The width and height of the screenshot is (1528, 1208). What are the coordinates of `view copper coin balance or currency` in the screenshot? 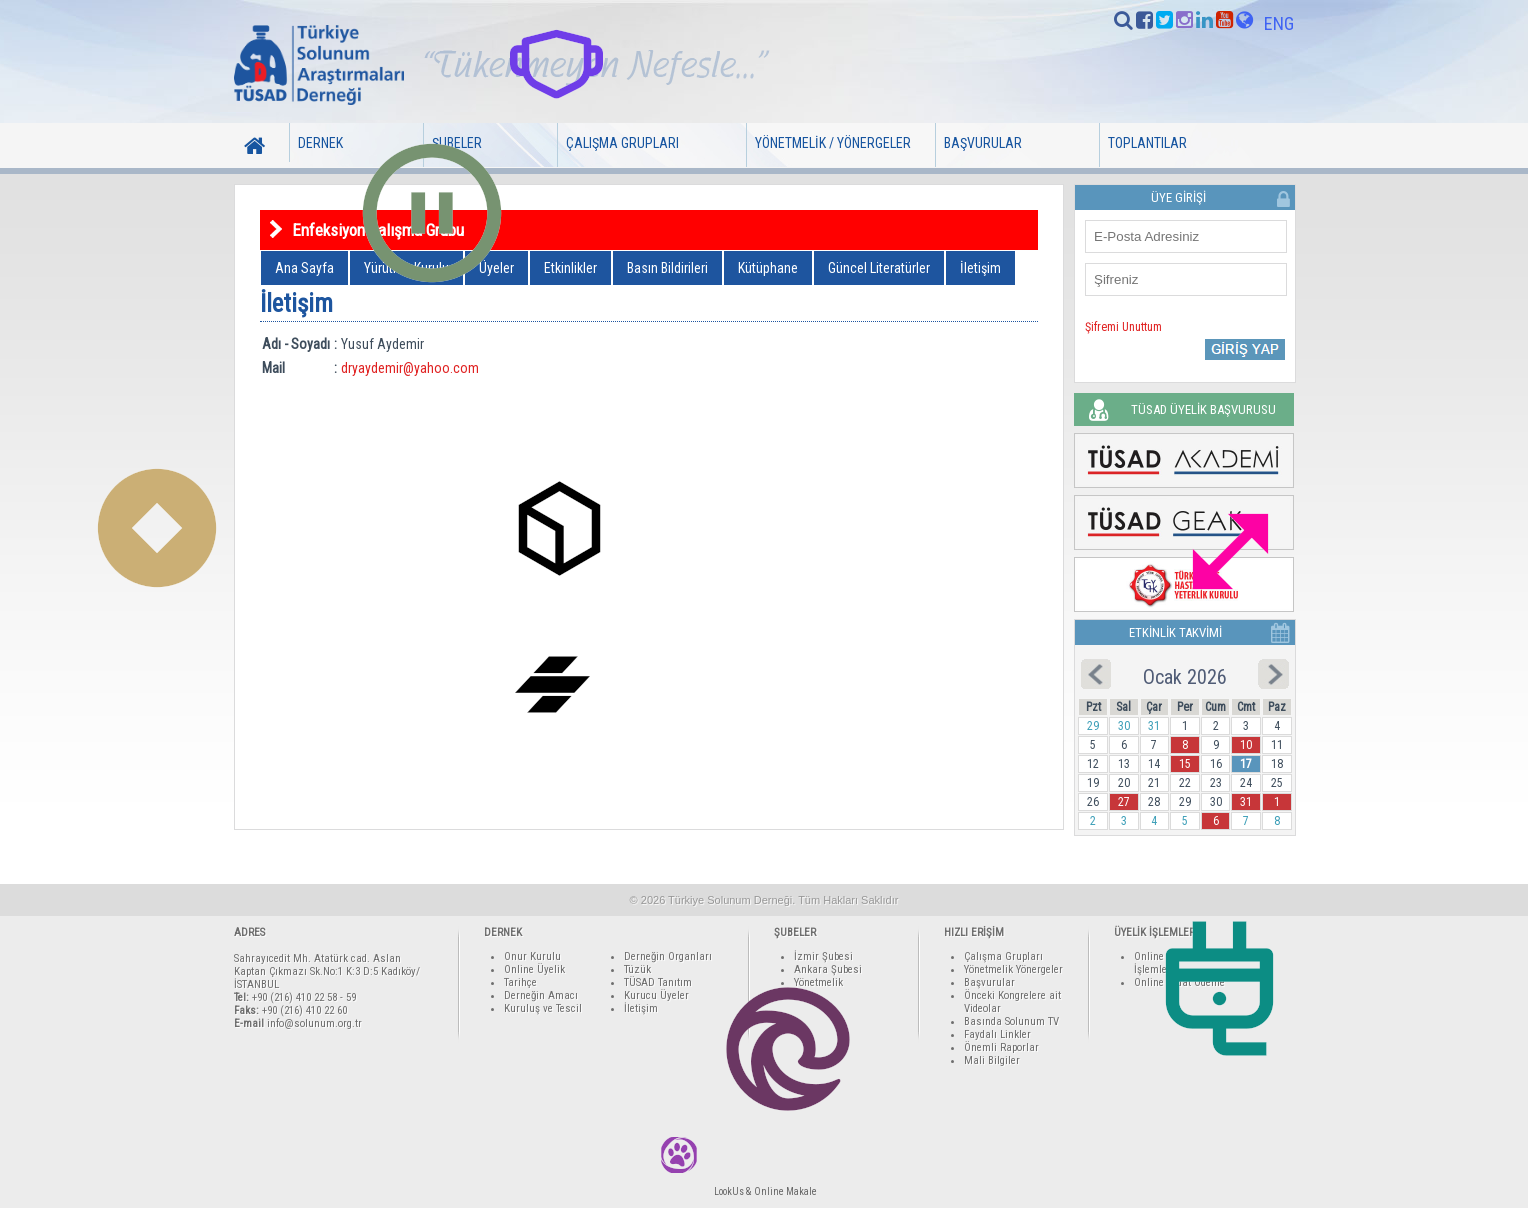 It's located at (157, 528).